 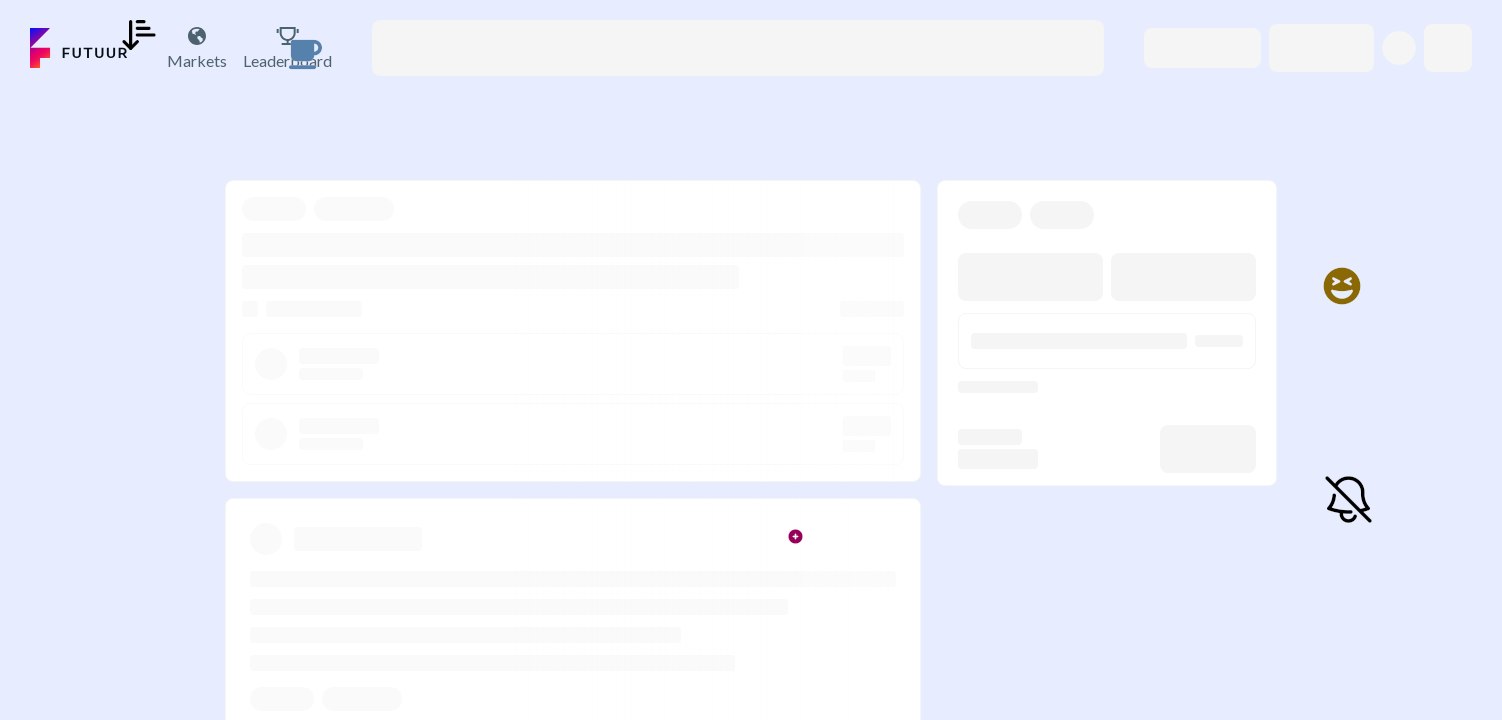 I want to click on add a new item, so click(x=795, y=536).